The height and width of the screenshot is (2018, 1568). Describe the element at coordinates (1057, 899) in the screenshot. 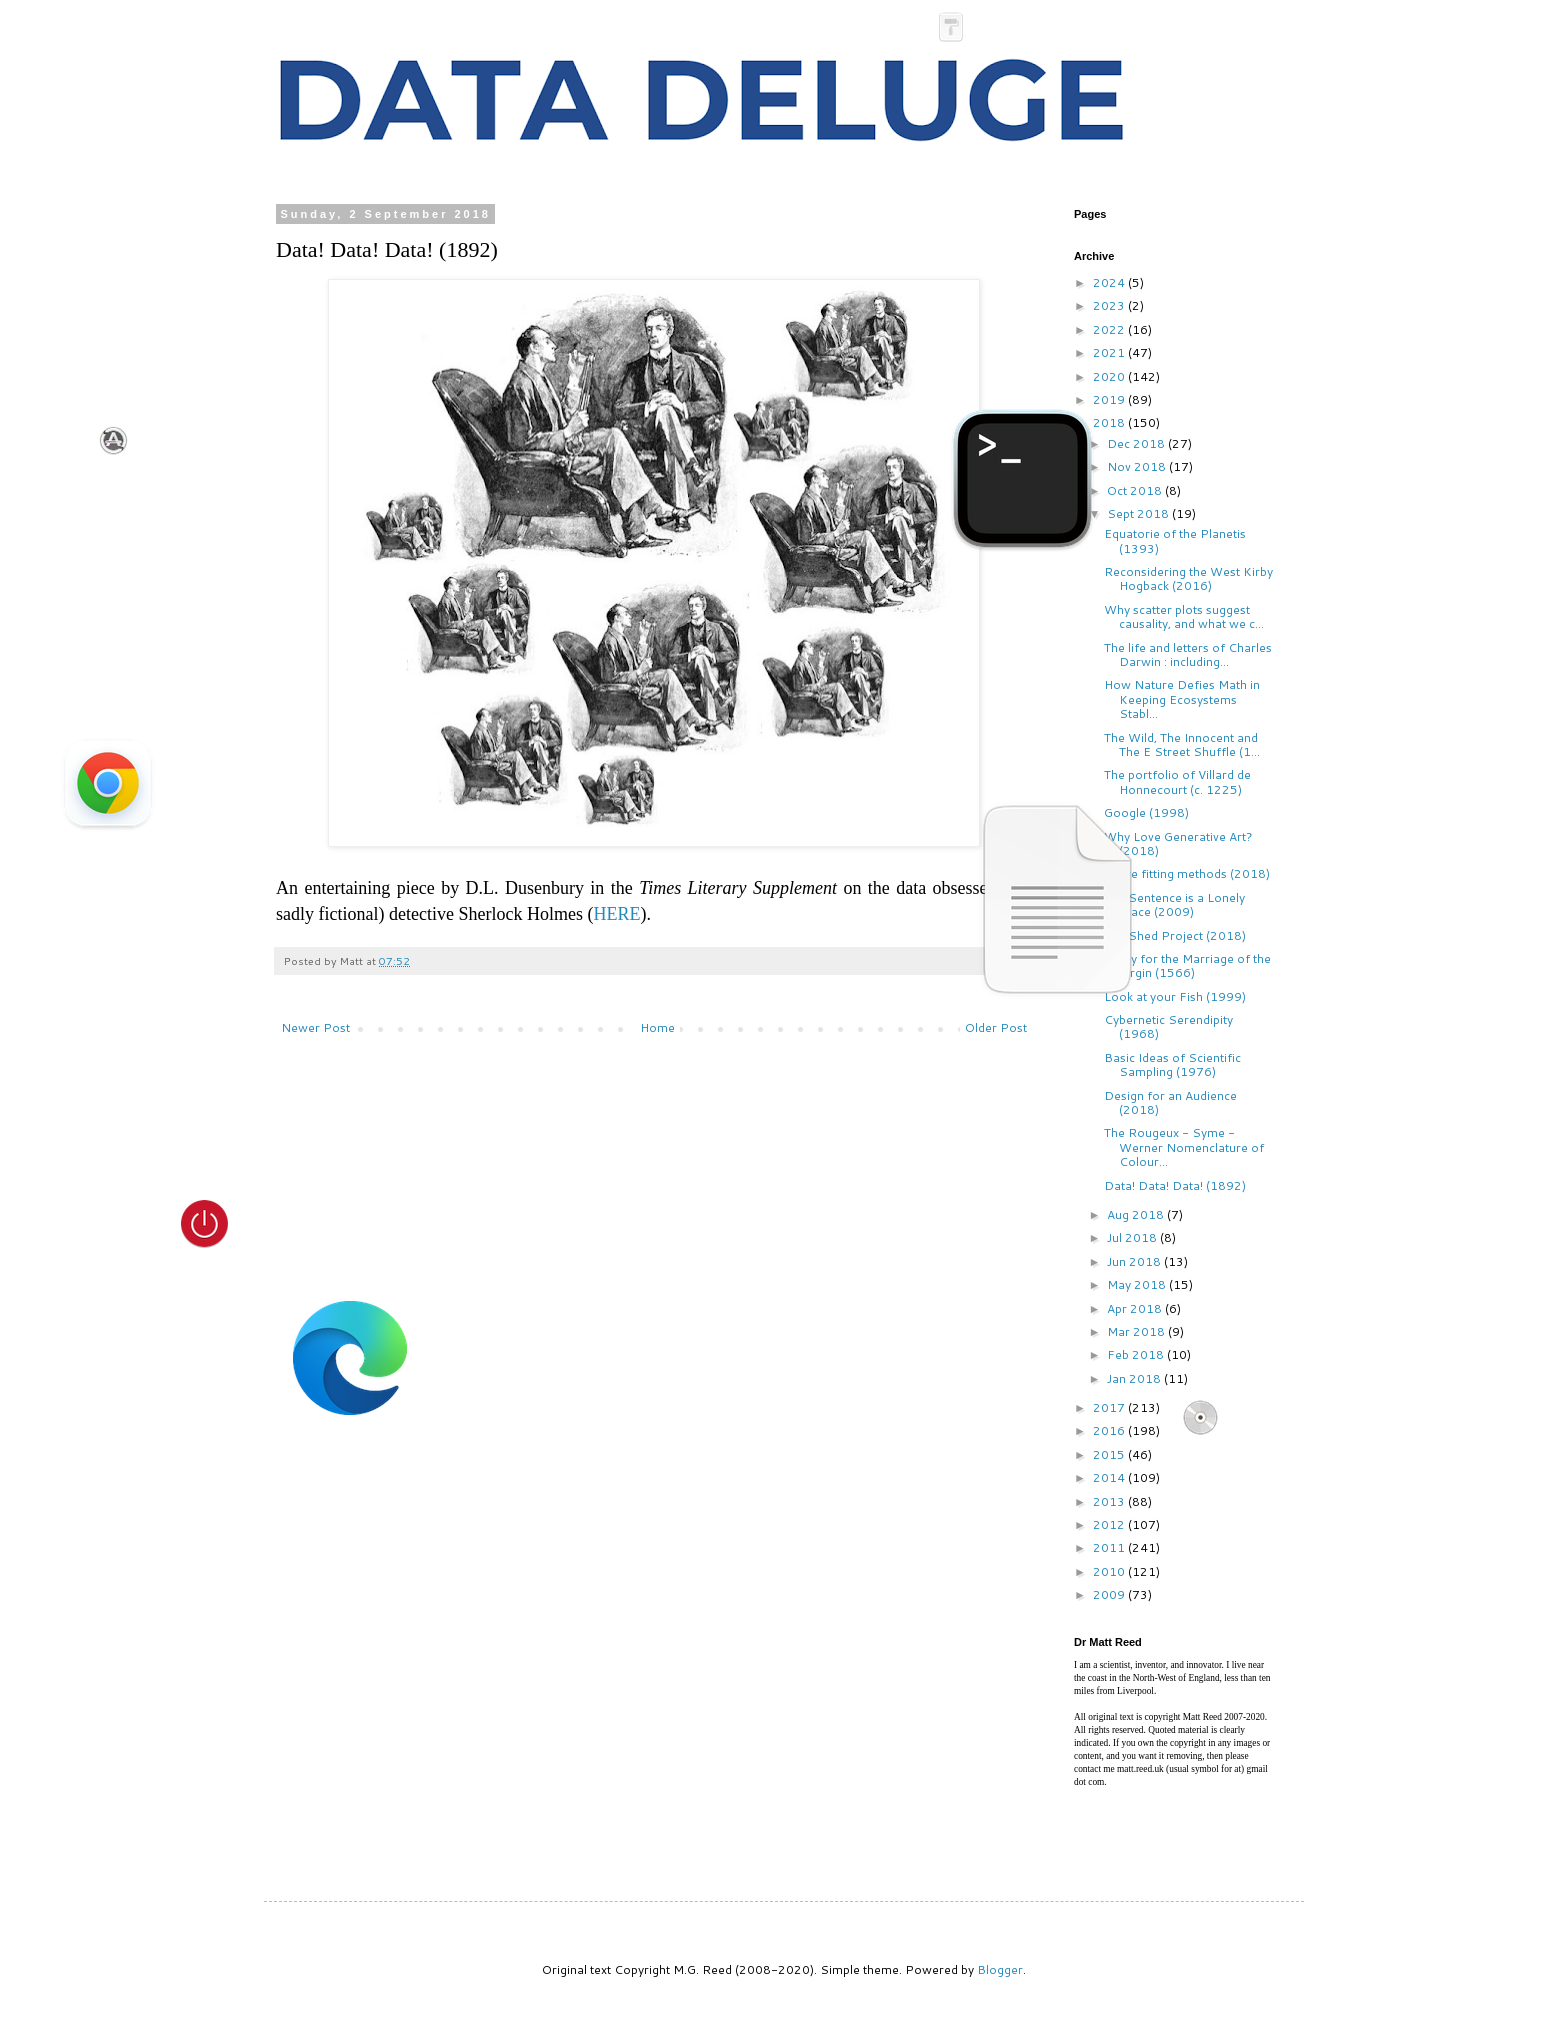

I see `open a text document` at that location.